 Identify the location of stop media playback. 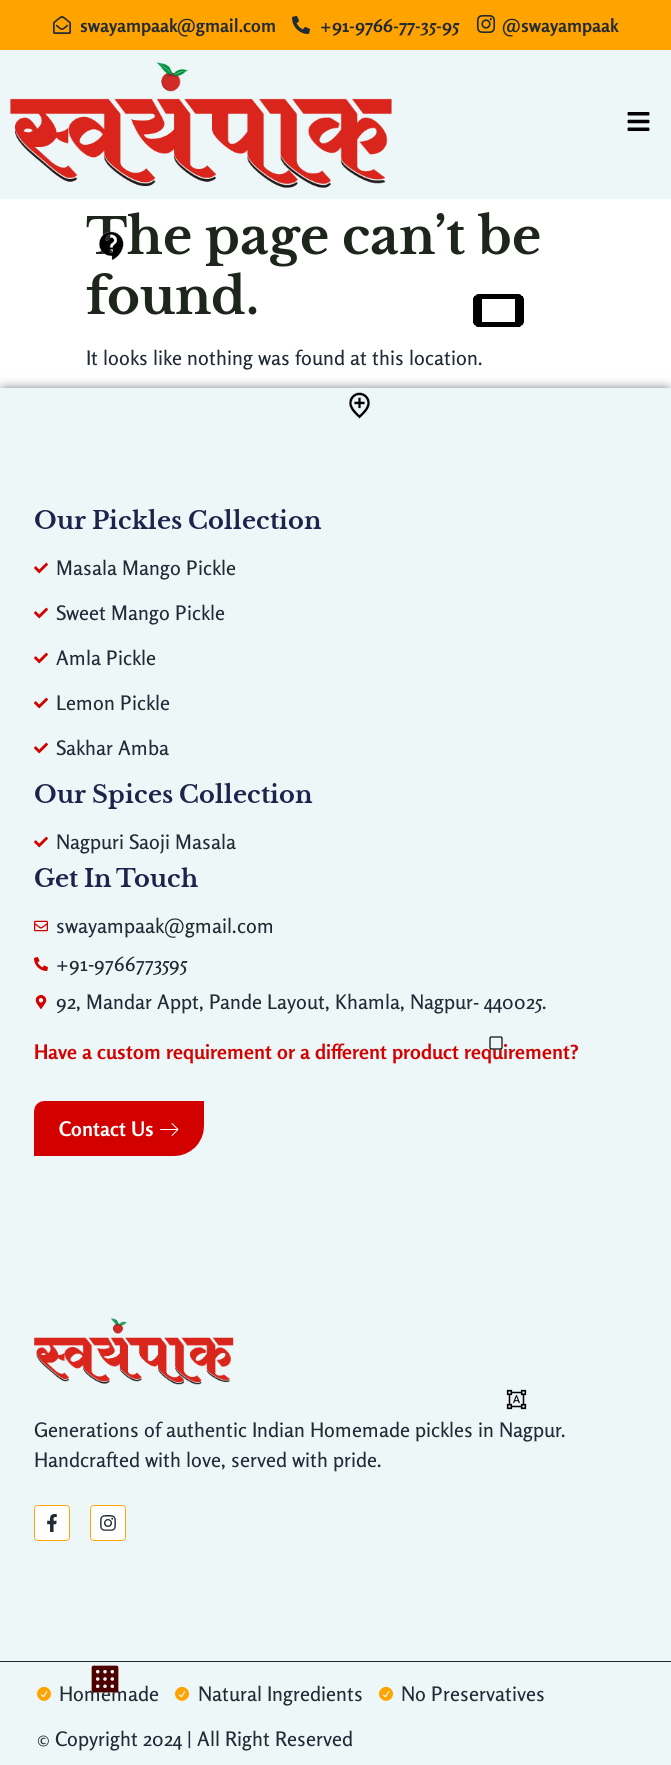
(496, 1043).